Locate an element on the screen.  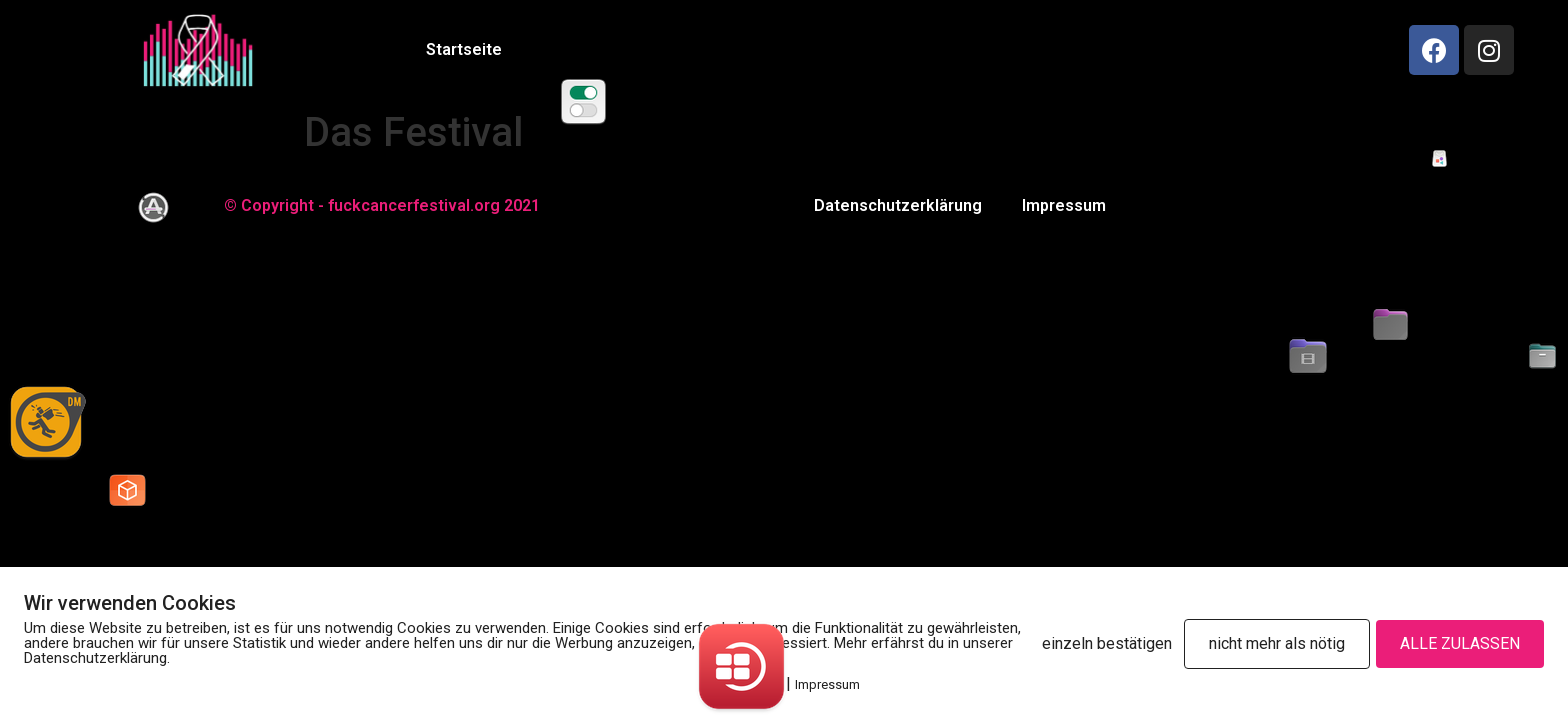
open the software center to browse and install apps is located at coordinates (1439, 158).